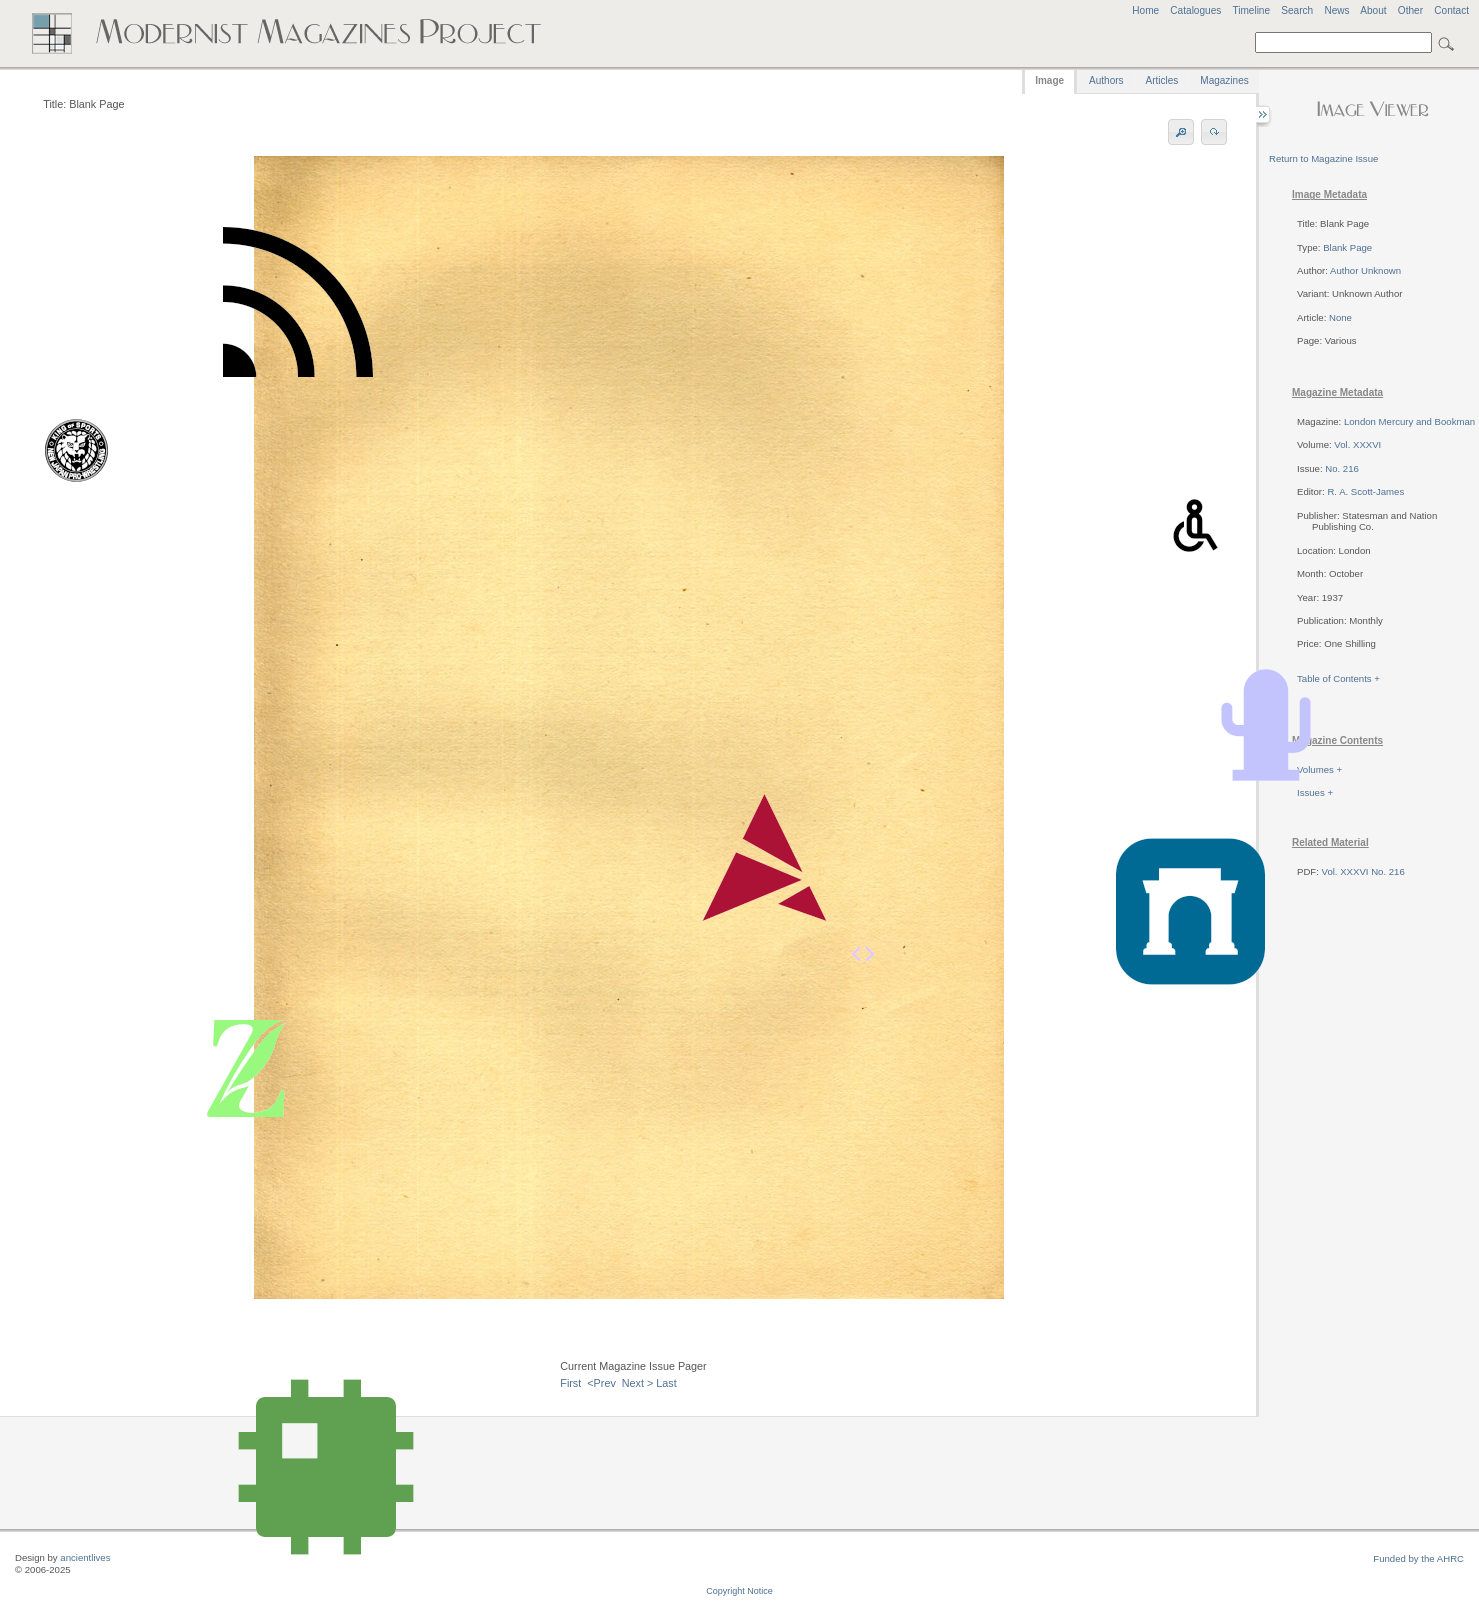 The image size is (1479, 1608). I want to click on open the Zola website or app, so click(246, 1068).